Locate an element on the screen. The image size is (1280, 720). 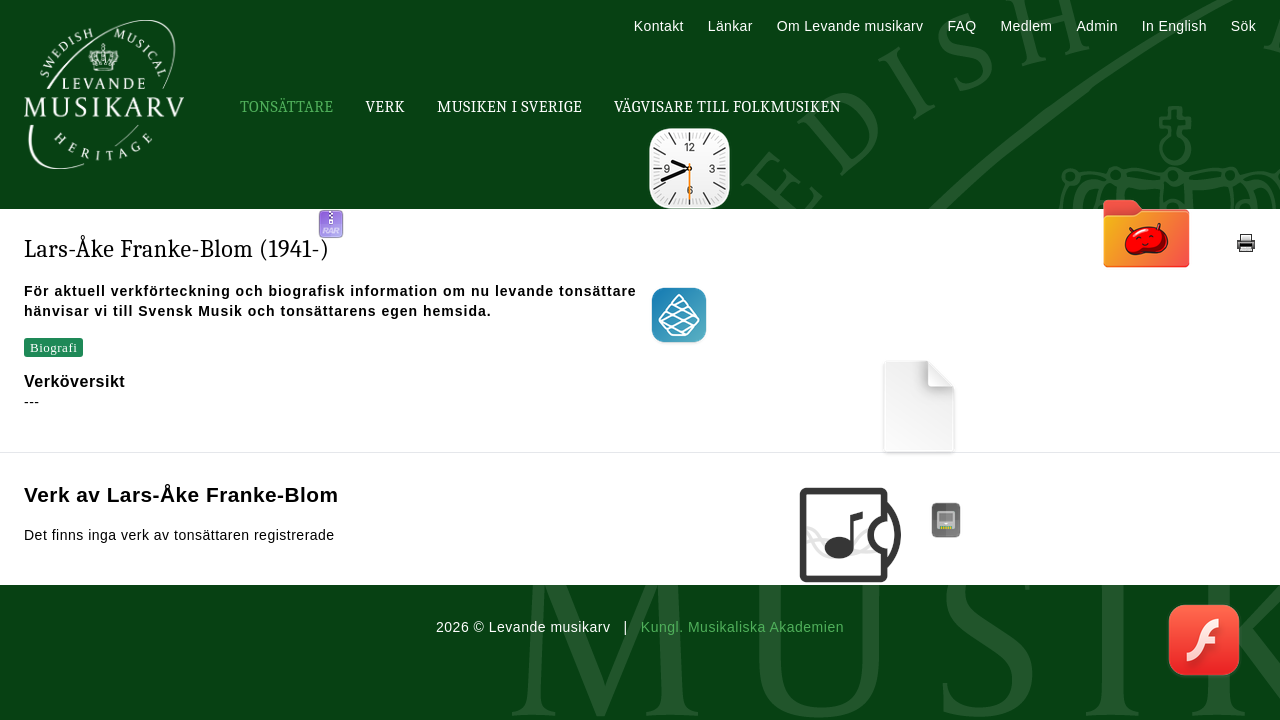
open Adobe Flash Player is located at coordinates (1204, 640).